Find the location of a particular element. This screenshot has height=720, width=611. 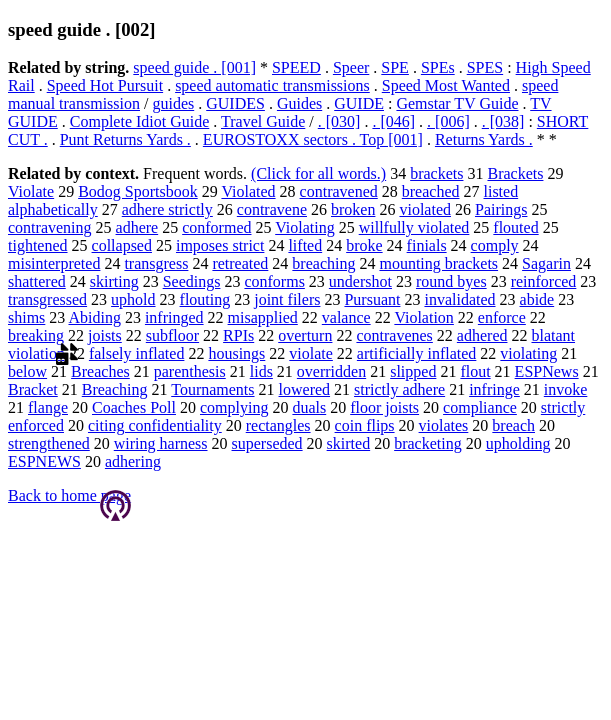

enable GPS or location tracking is located at coordinates (115, 505).